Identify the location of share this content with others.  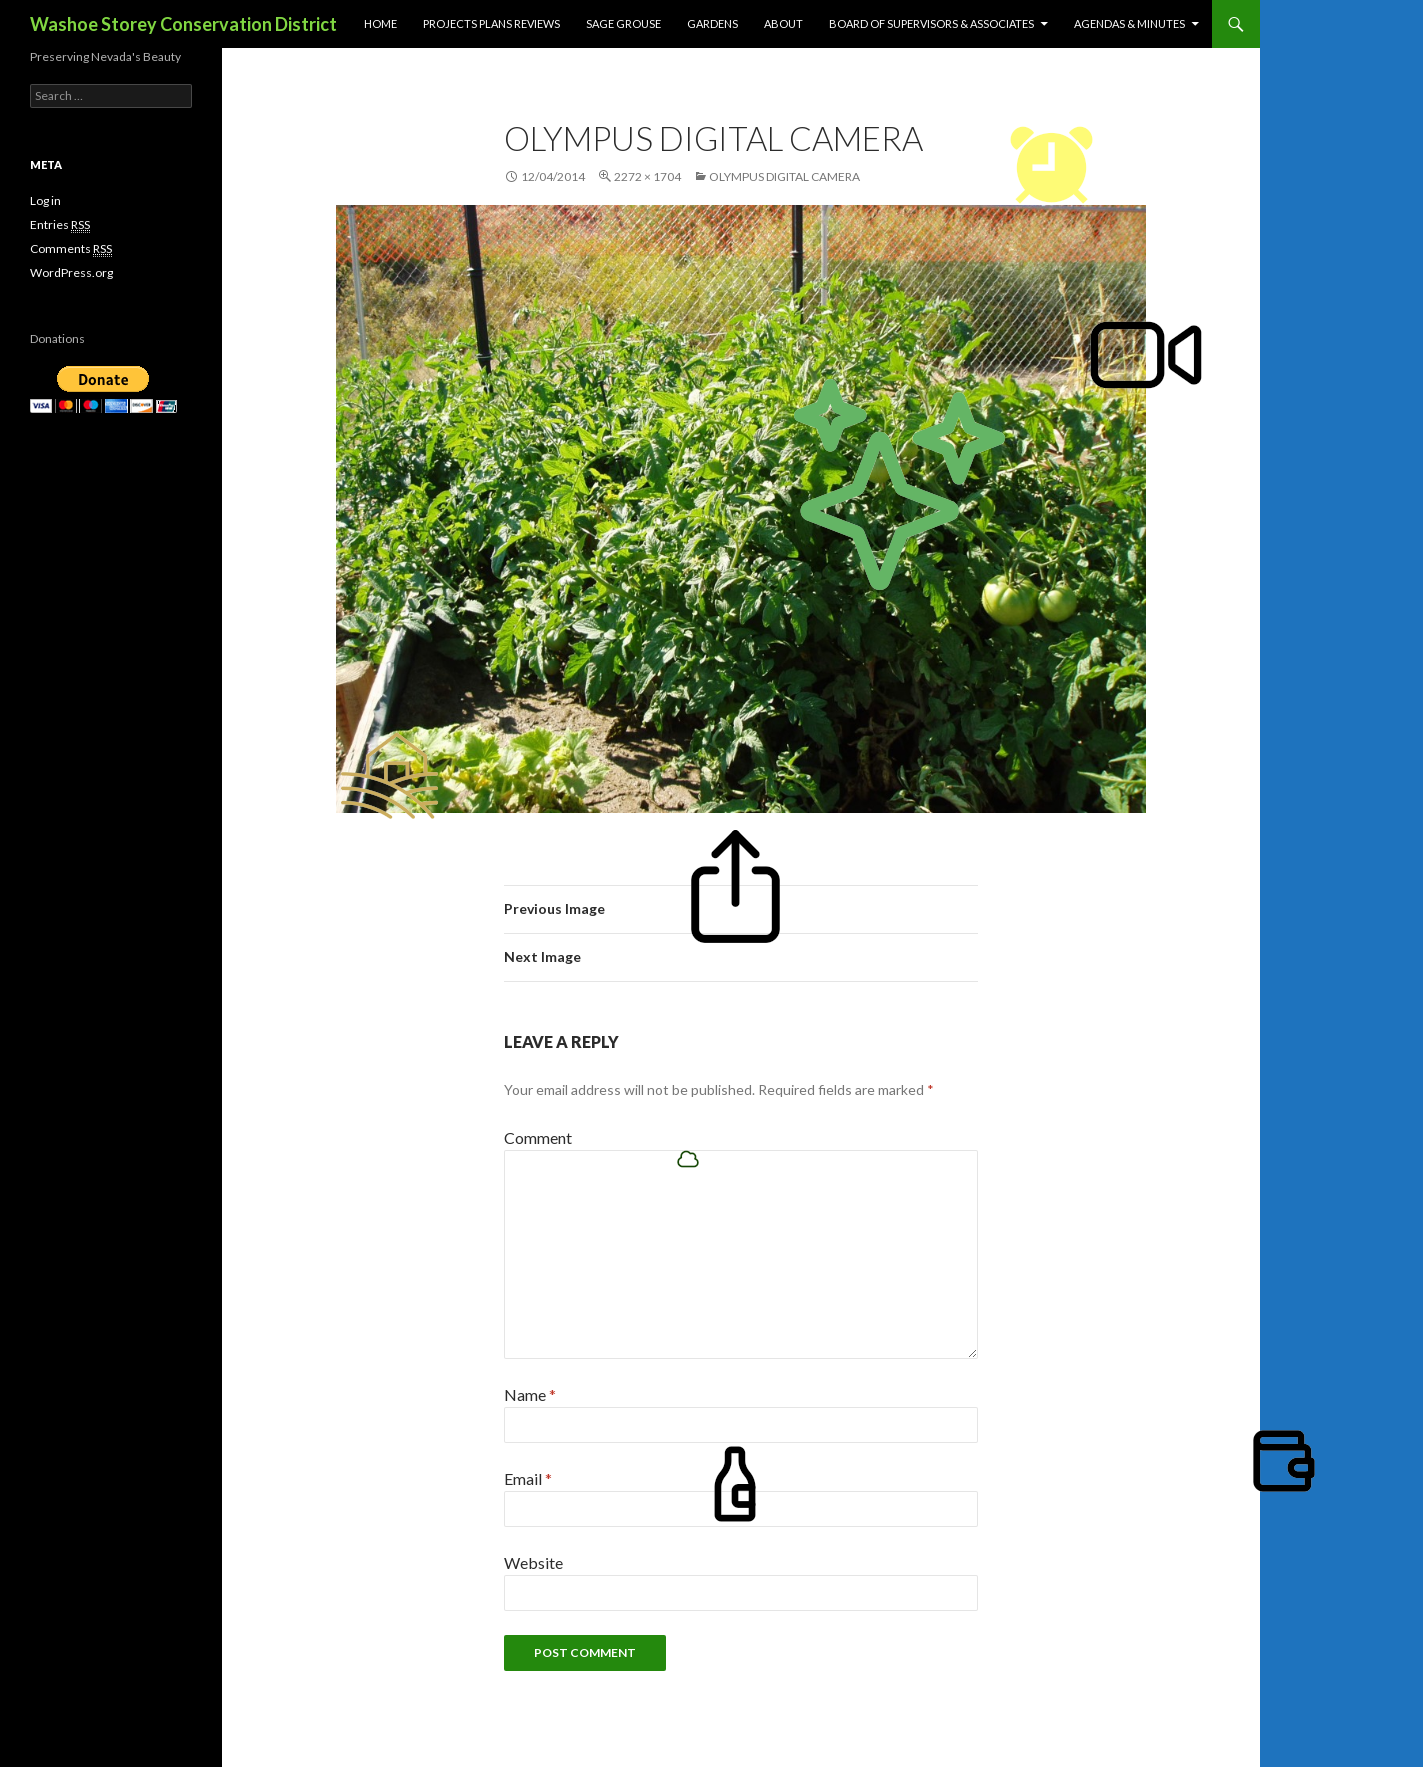
(735, 886).